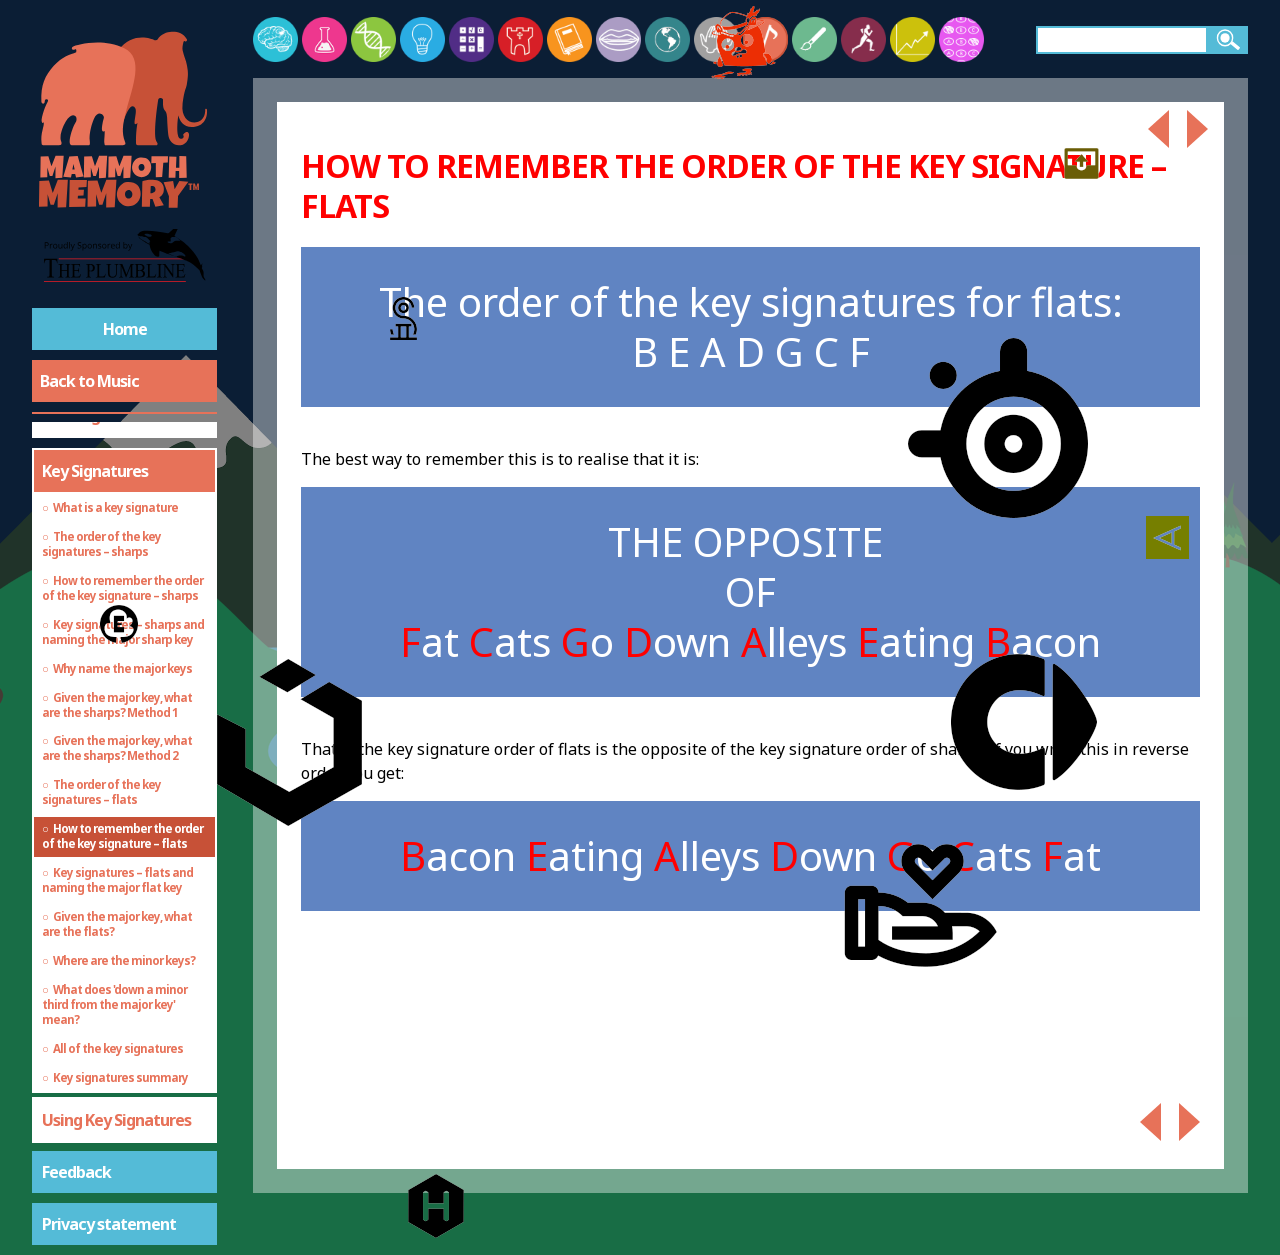 The image size is (1280, 1255). I want to click on jaeger distributed tracing platform logo, so click(743, 42).